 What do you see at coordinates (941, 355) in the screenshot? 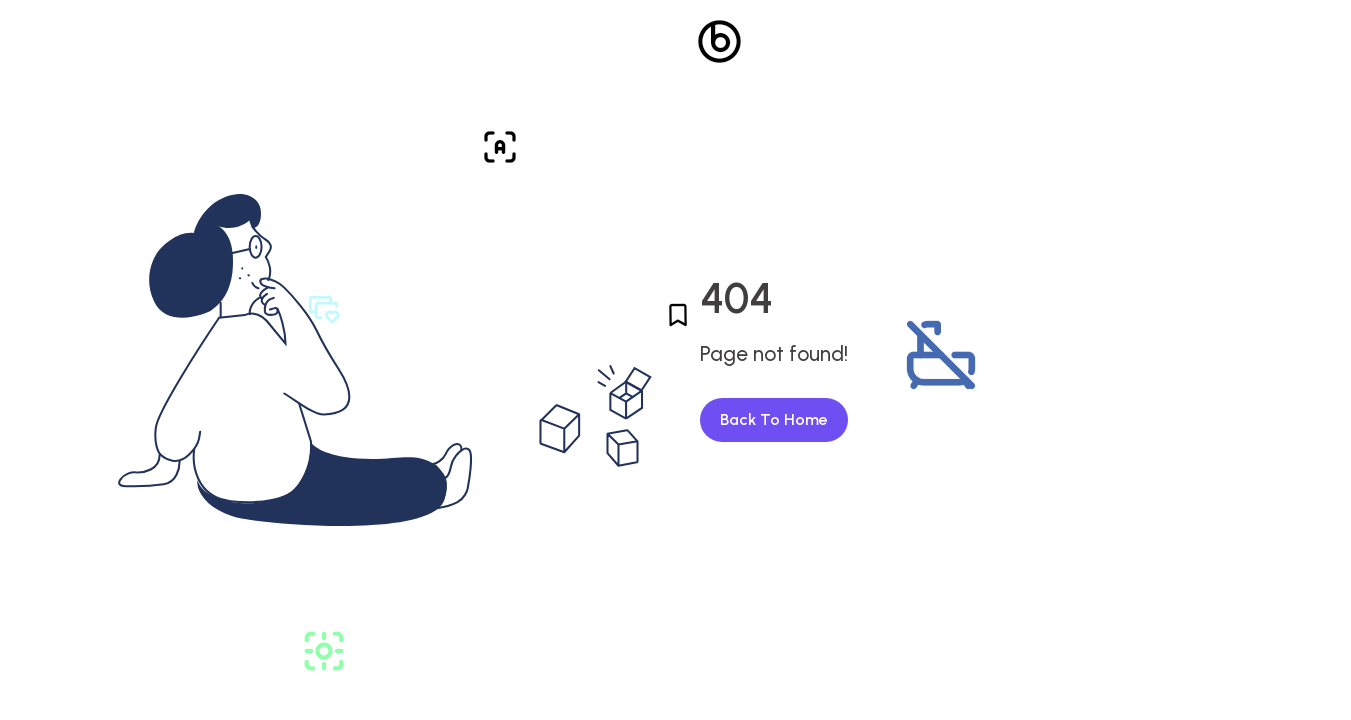
I see `indicates bathtub or bath feature is unavailable` at bounding box center [941, 355].